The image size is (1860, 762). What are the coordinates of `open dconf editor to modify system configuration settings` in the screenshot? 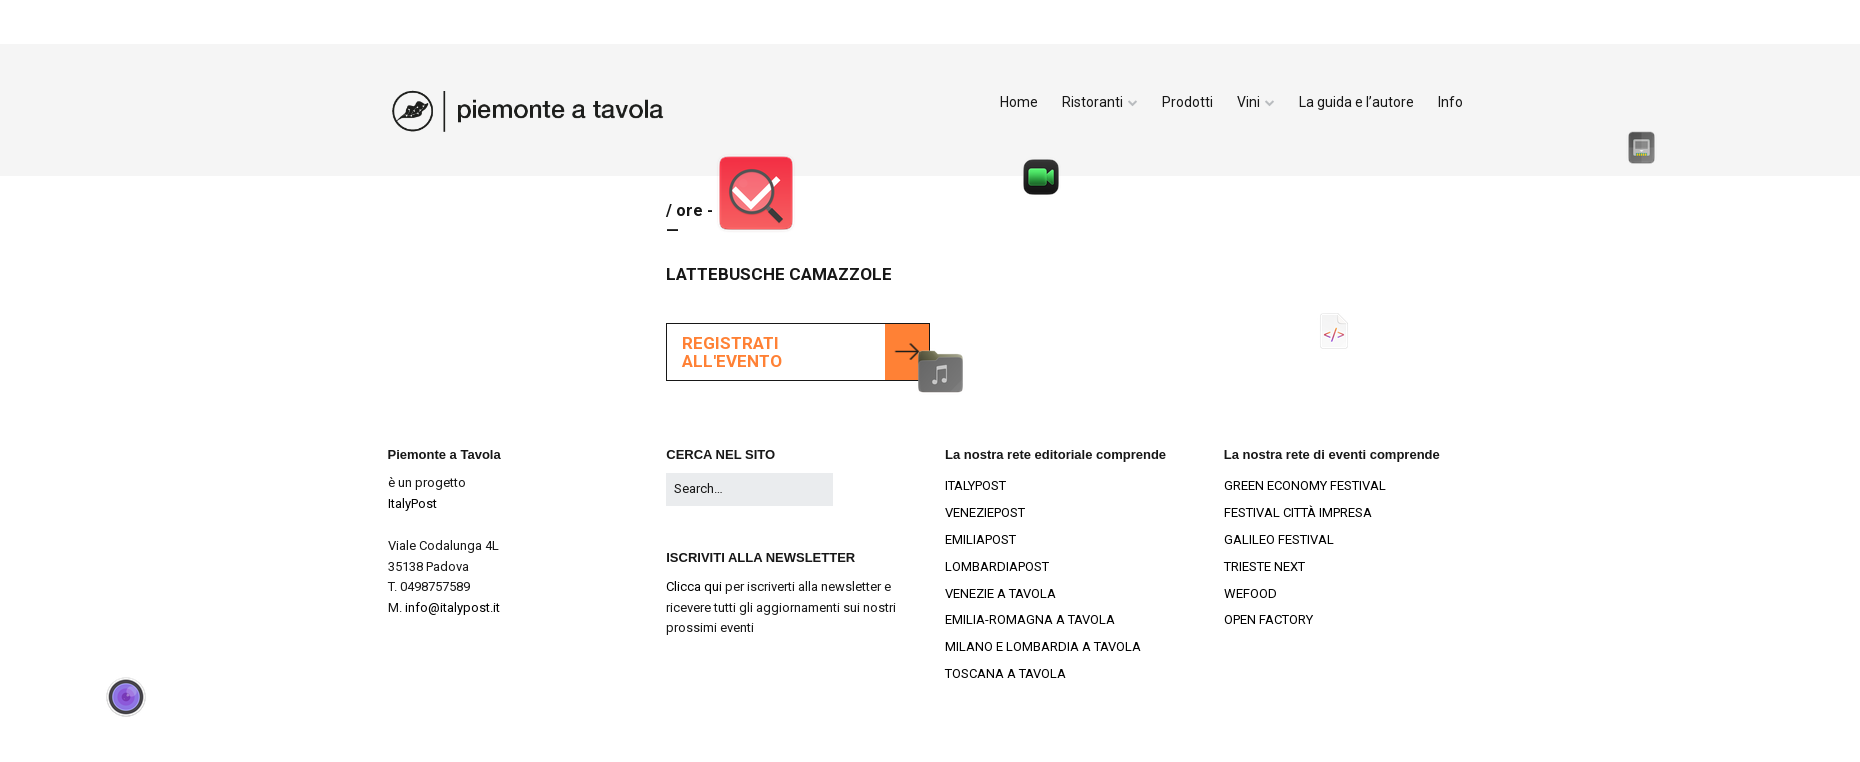 It's located at (756, 193).